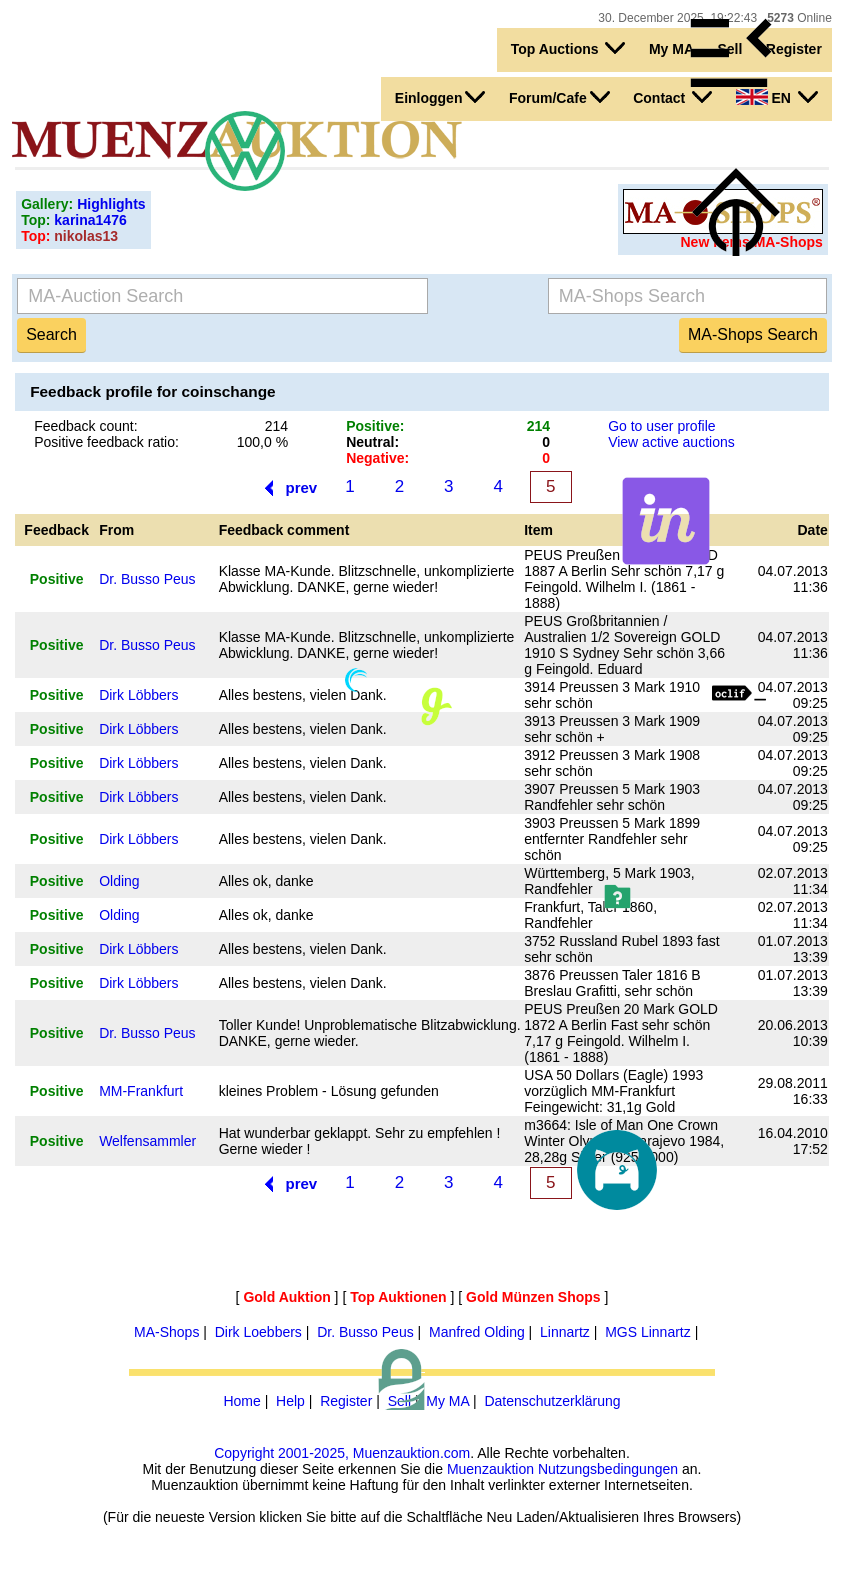  What do you see at coordinates (401, 1379) in the screenshot?
I see `gnu privacy guard (gpg) encryption software logo` at bounding box center [401, 1379].